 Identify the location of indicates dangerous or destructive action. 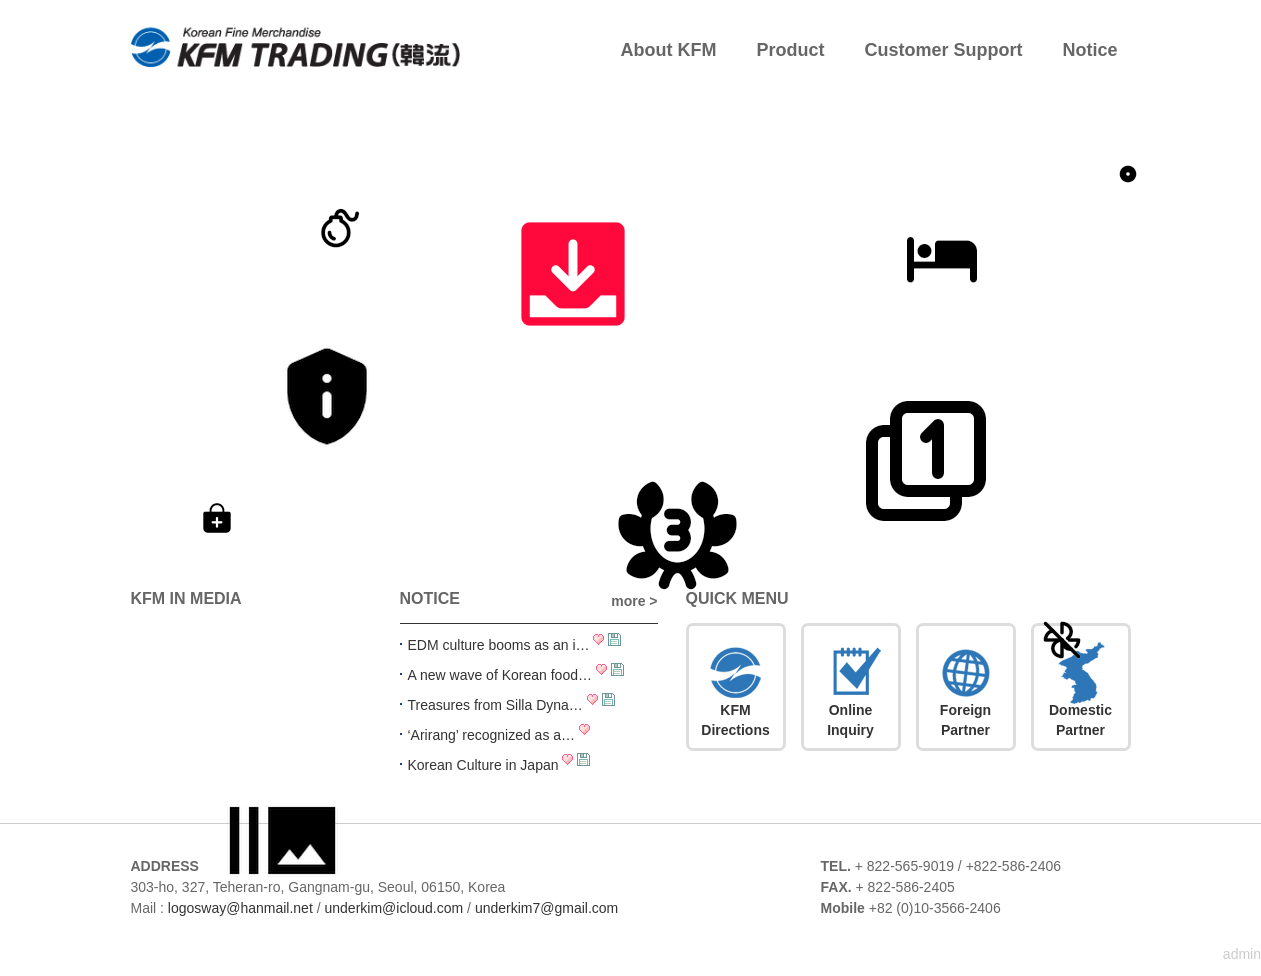
(338, 227).